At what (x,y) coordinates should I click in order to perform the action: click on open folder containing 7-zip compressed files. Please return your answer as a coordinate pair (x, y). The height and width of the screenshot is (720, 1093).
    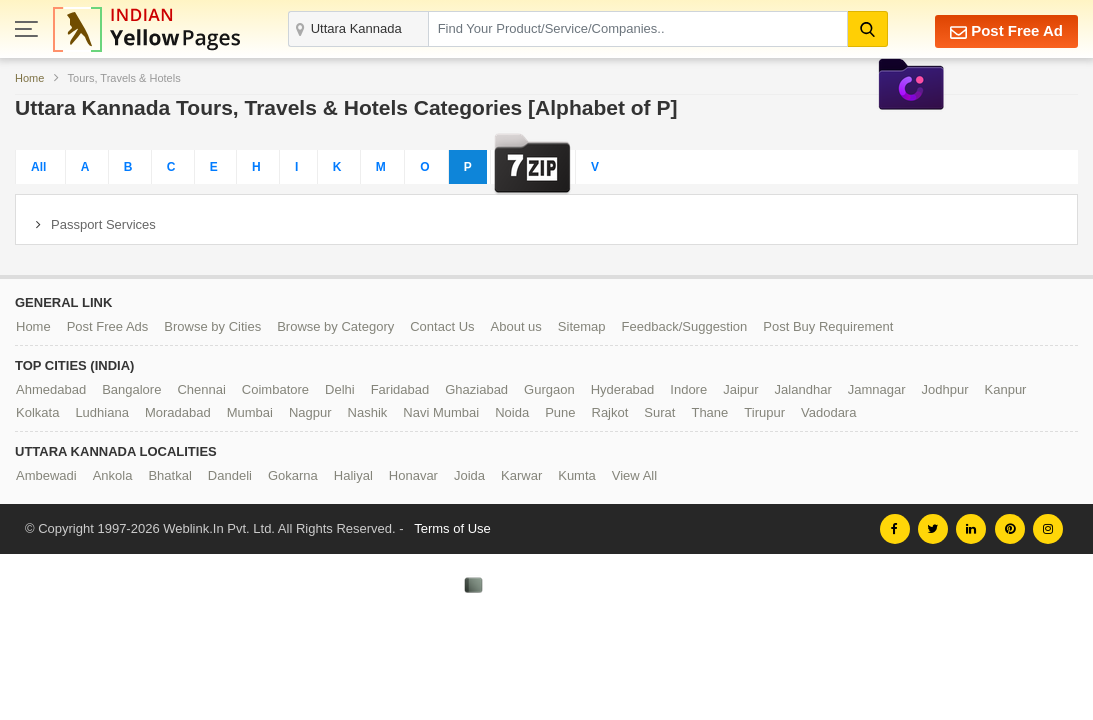
    Looking at the image, I should click on (532, 165).